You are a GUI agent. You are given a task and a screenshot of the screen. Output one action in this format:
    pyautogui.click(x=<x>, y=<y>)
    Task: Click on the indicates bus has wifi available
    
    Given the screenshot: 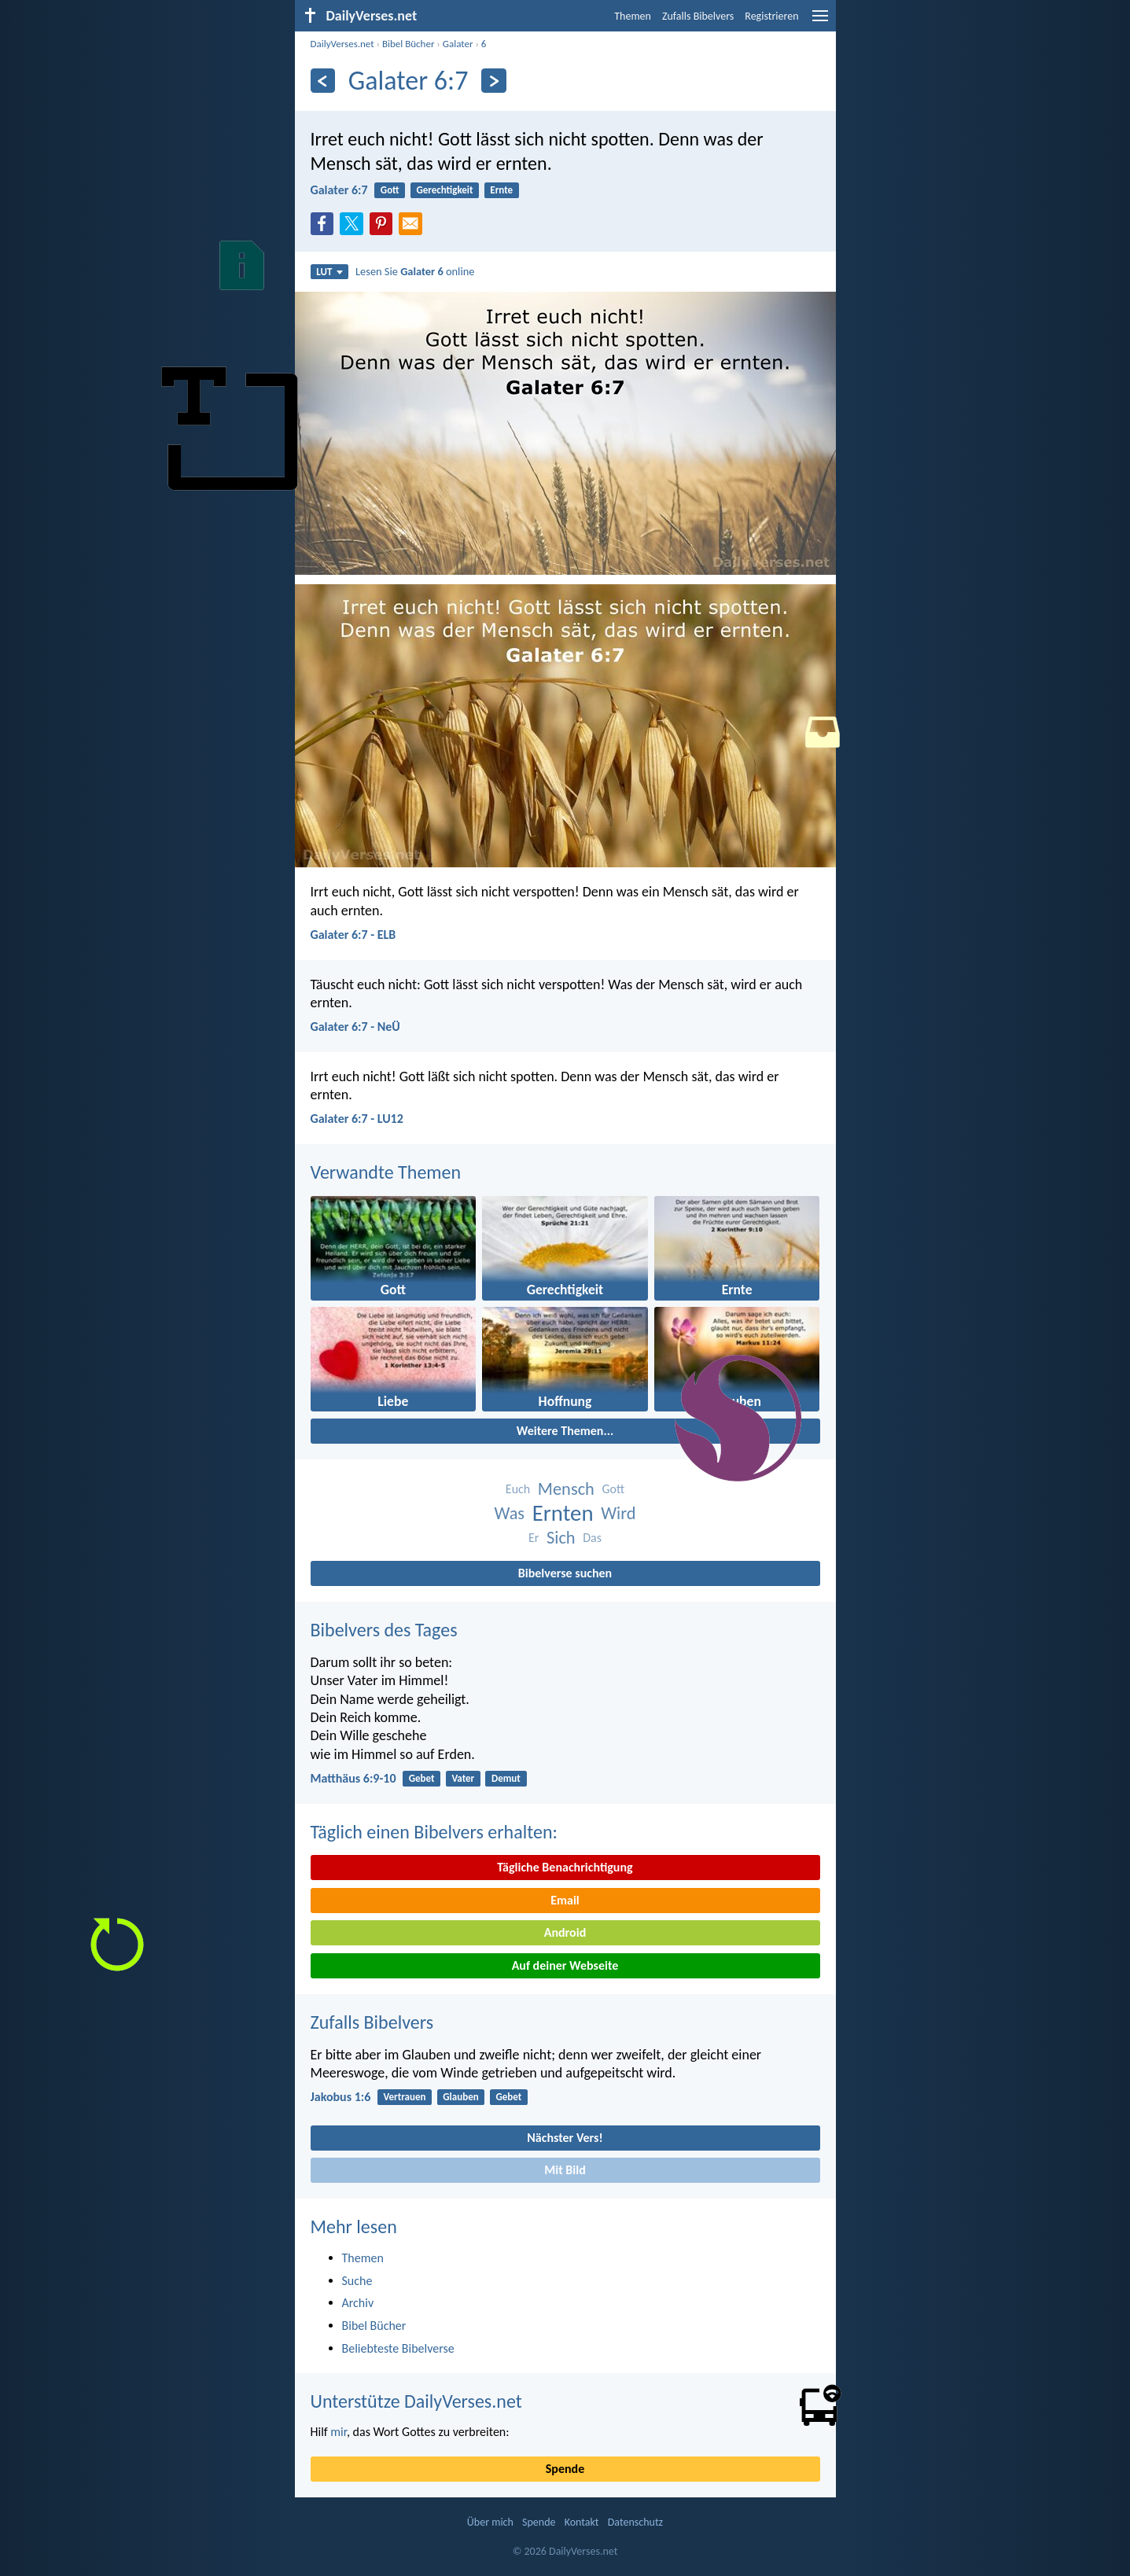 What is the action you would take?
    pyautogui.click(x=819, y=2406)
    